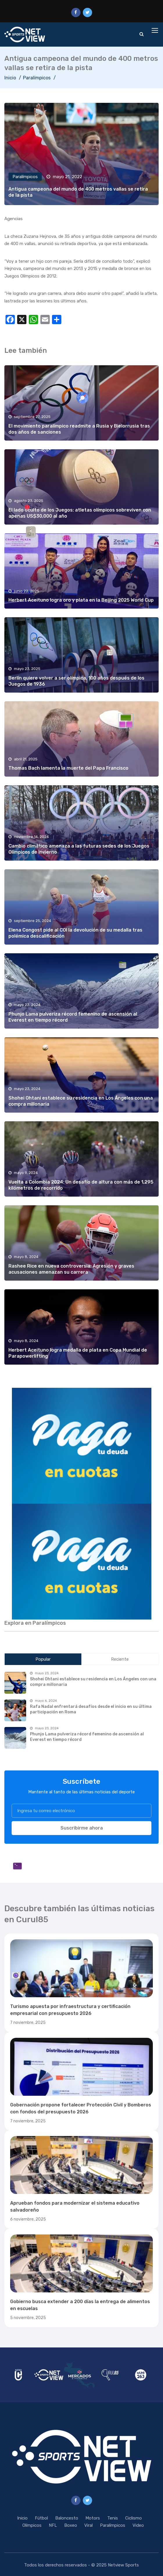 The image size is (163, 2576). I want to click on open the file manager application, so click(123, 965).